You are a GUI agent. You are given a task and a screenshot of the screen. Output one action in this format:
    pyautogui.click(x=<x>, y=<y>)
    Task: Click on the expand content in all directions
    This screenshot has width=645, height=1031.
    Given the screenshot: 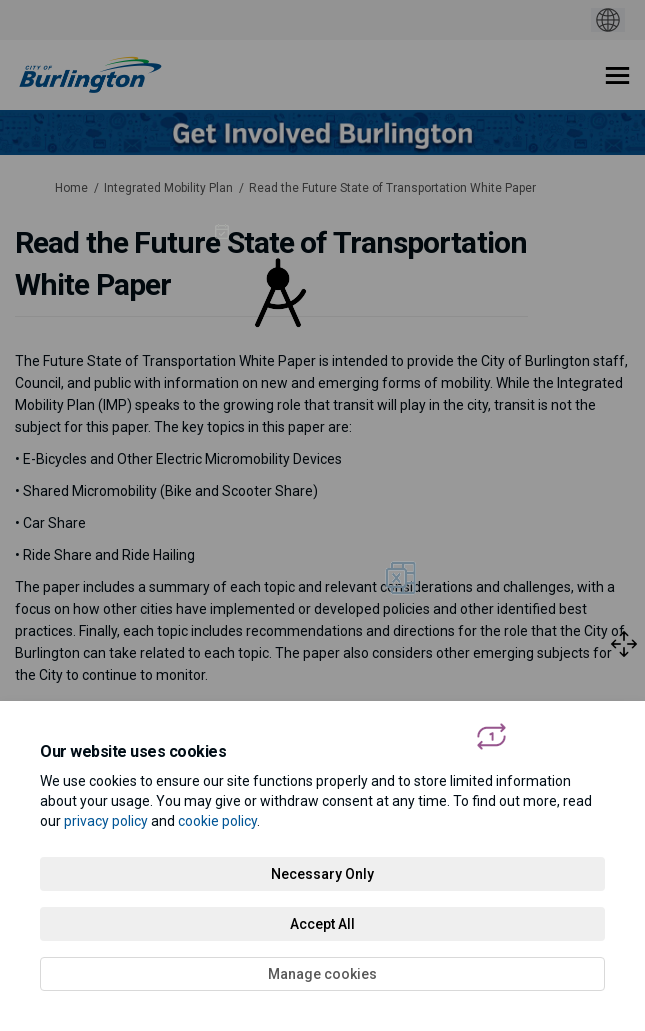 What is the action you would take?
    pyautogui.click(x=624, y=644)
    